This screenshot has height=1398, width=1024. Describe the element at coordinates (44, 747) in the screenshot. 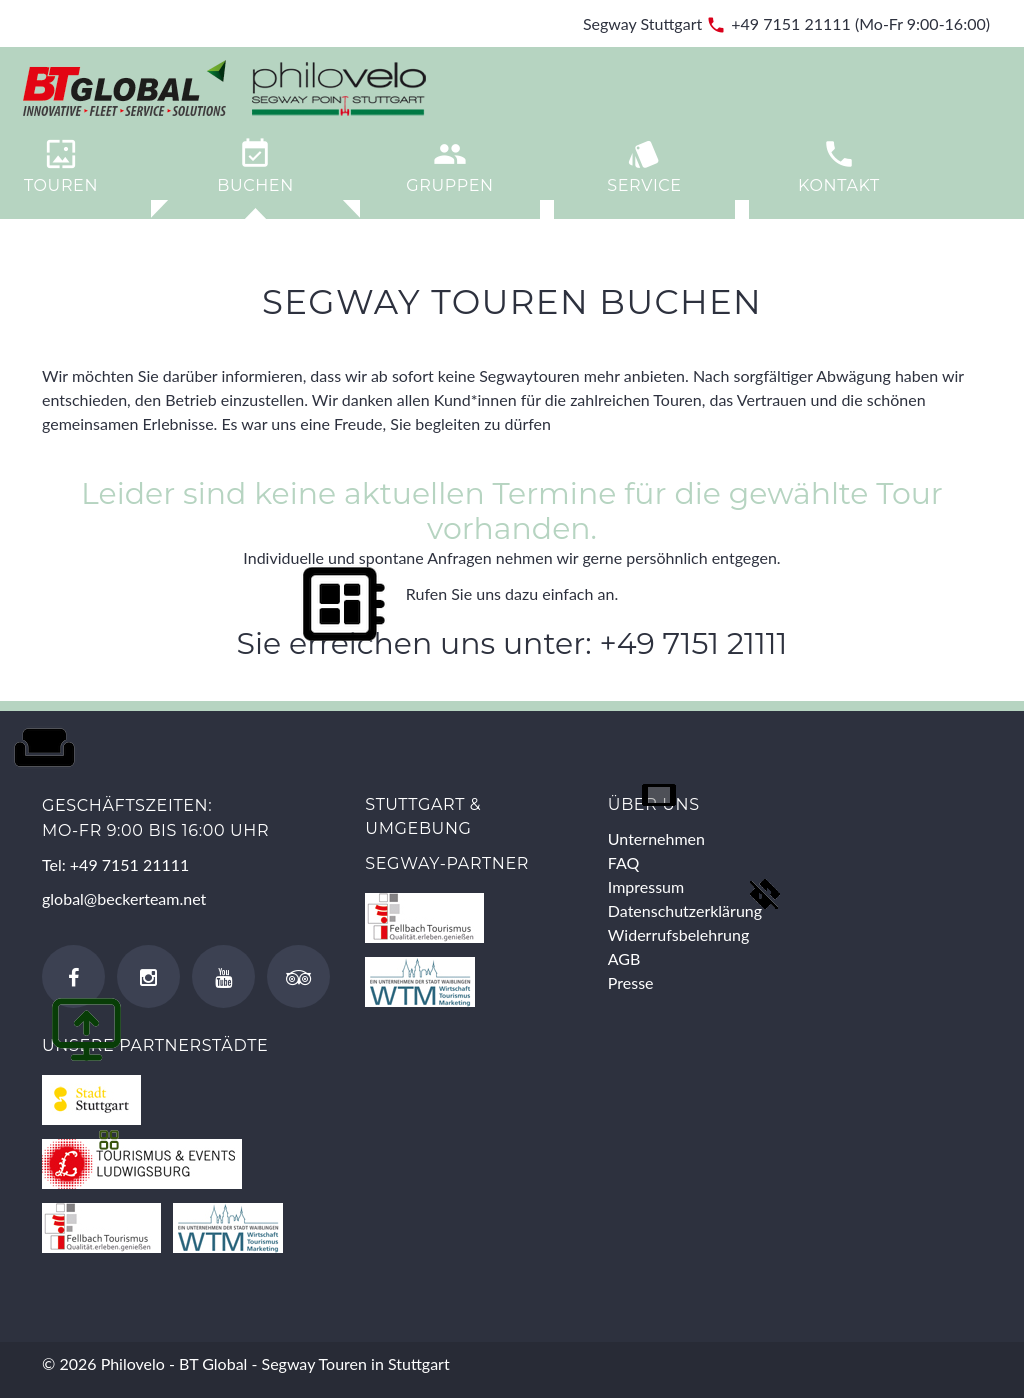

I see `view weekend or leisure activities` at that location.